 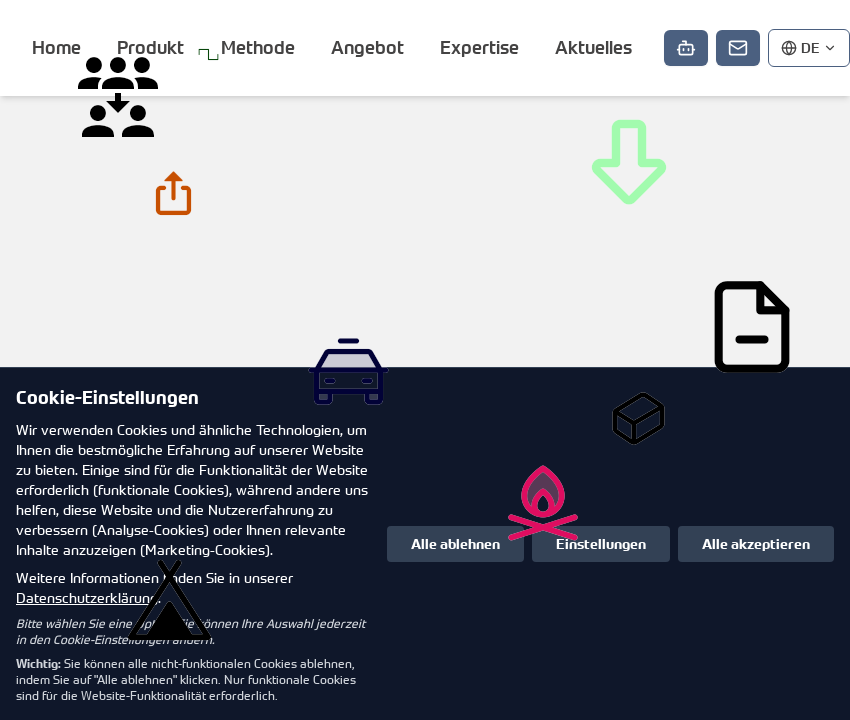 What do you see at coordinates (118, 97) in the screenshot?
I see `reduce capacity or limit group size` at bounding box center [118, 97].